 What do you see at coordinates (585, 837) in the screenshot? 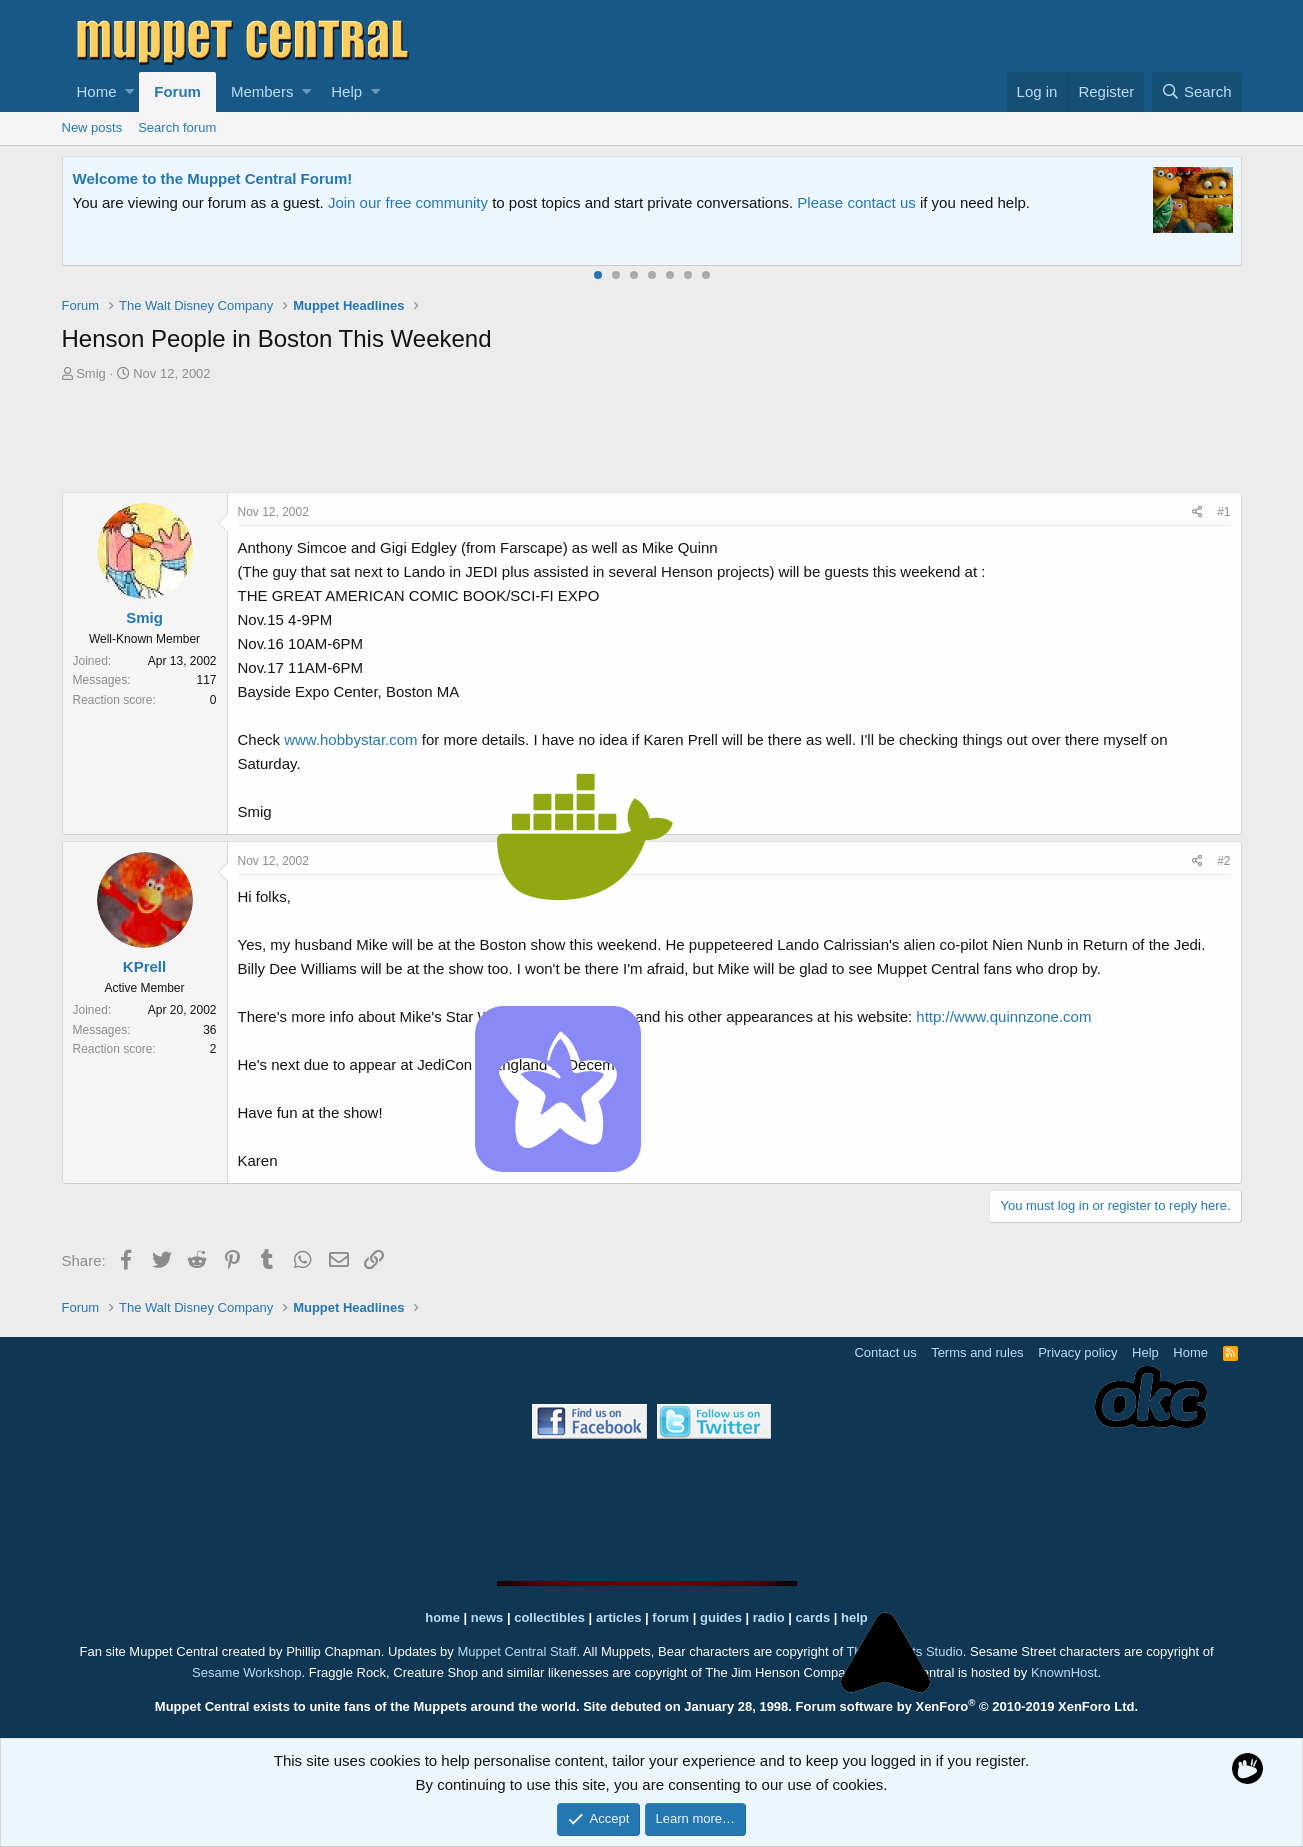
I see `open Docker container management` at bounding box center [585, 837].